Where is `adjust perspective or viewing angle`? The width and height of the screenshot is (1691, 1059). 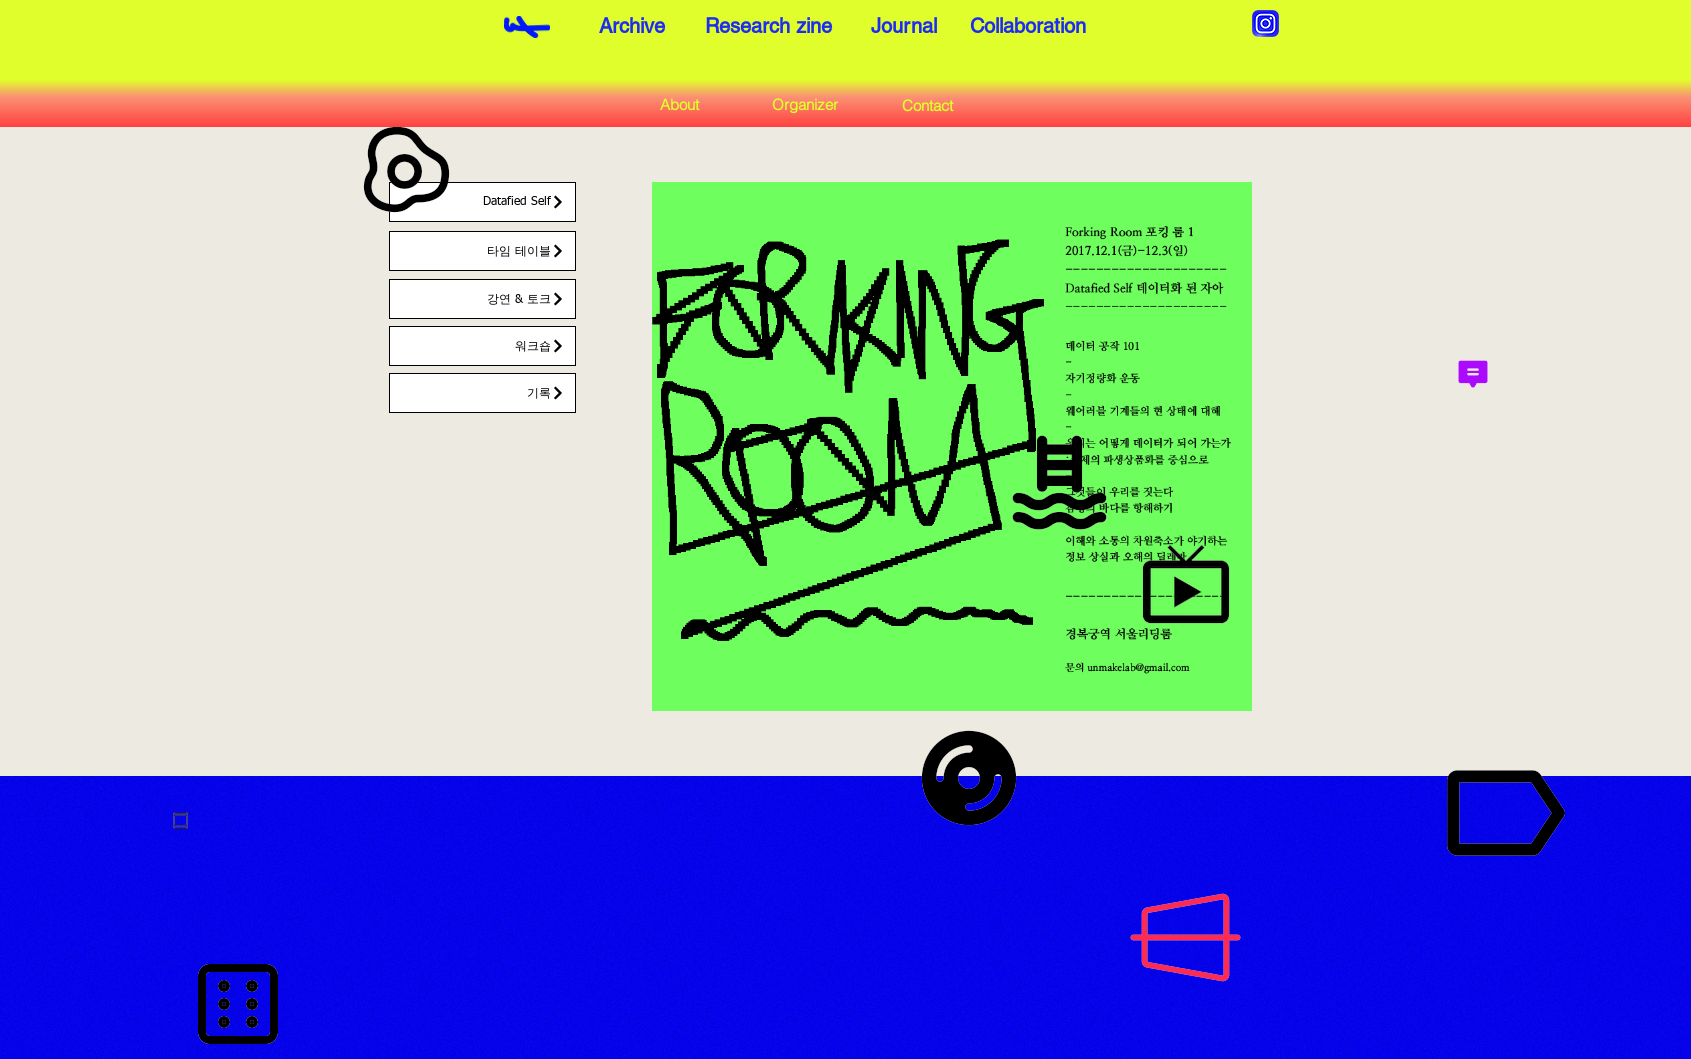 adjust perspective or viewing angle is located at coordinates (1185, 937).